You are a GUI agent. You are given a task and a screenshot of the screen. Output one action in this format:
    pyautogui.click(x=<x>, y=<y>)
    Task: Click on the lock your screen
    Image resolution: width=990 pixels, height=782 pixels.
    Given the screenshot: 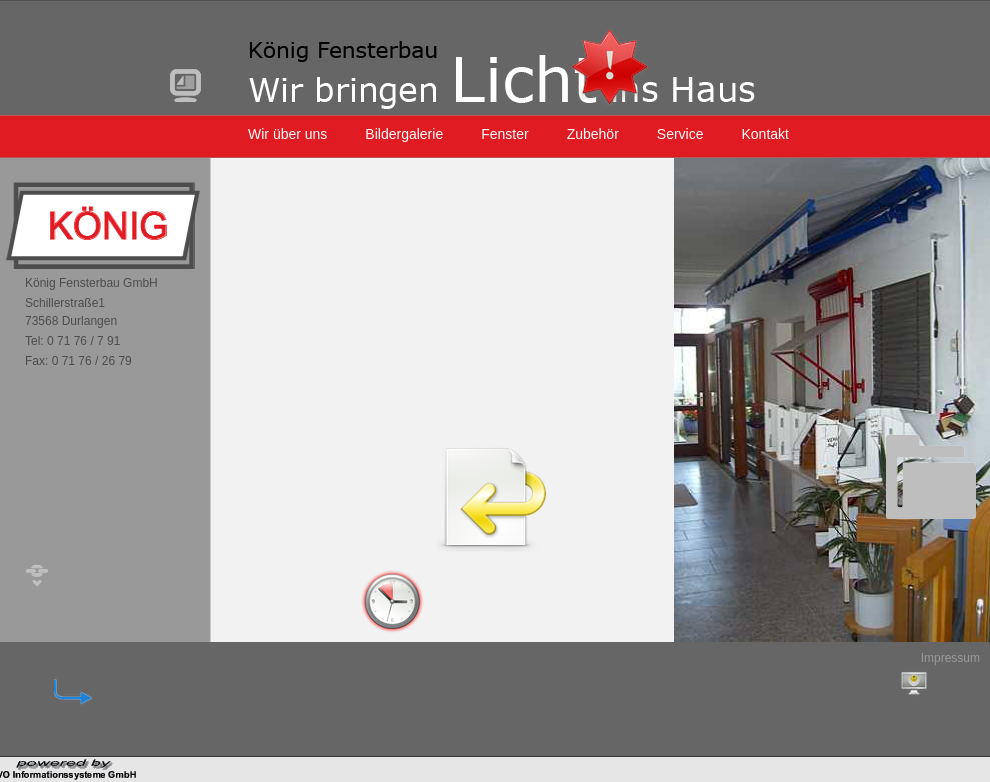 What is the action you would take?
    pyautogui.click(x=914, y=683)
    